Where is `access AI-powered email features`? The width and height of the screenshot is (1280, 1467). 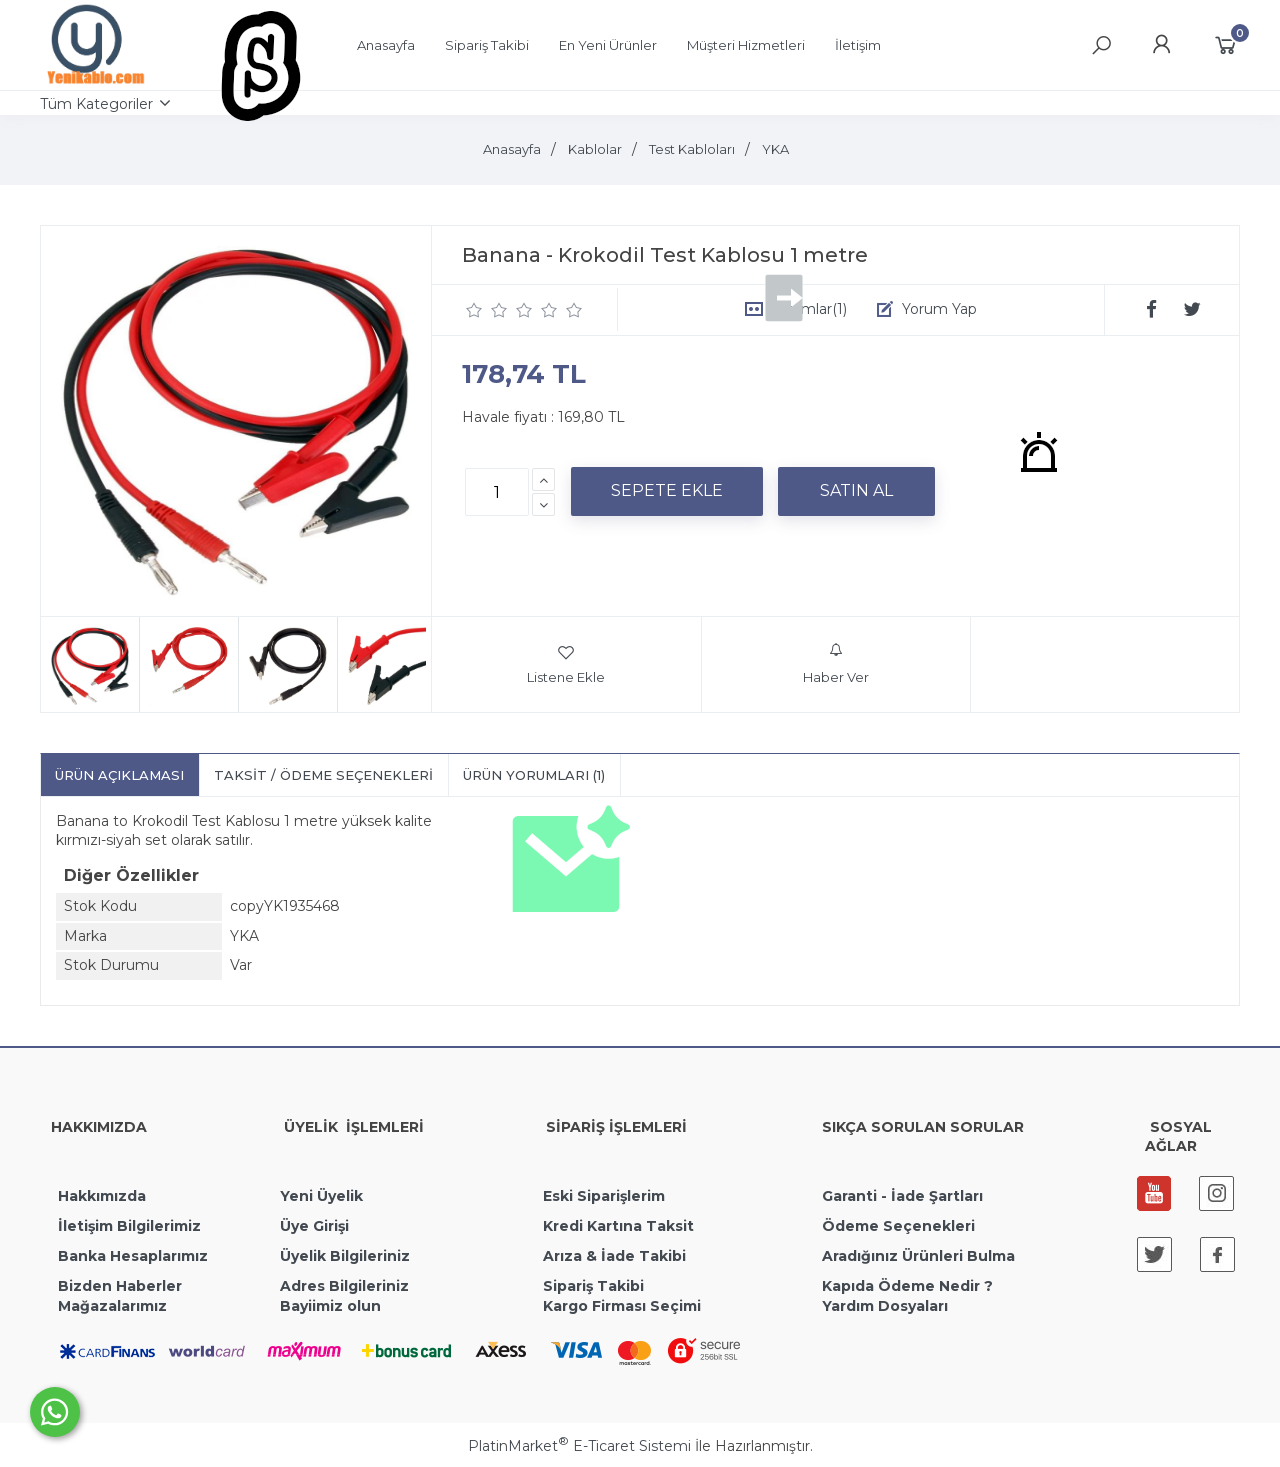 access AI-powered email features is located at coordinates (566, 864).